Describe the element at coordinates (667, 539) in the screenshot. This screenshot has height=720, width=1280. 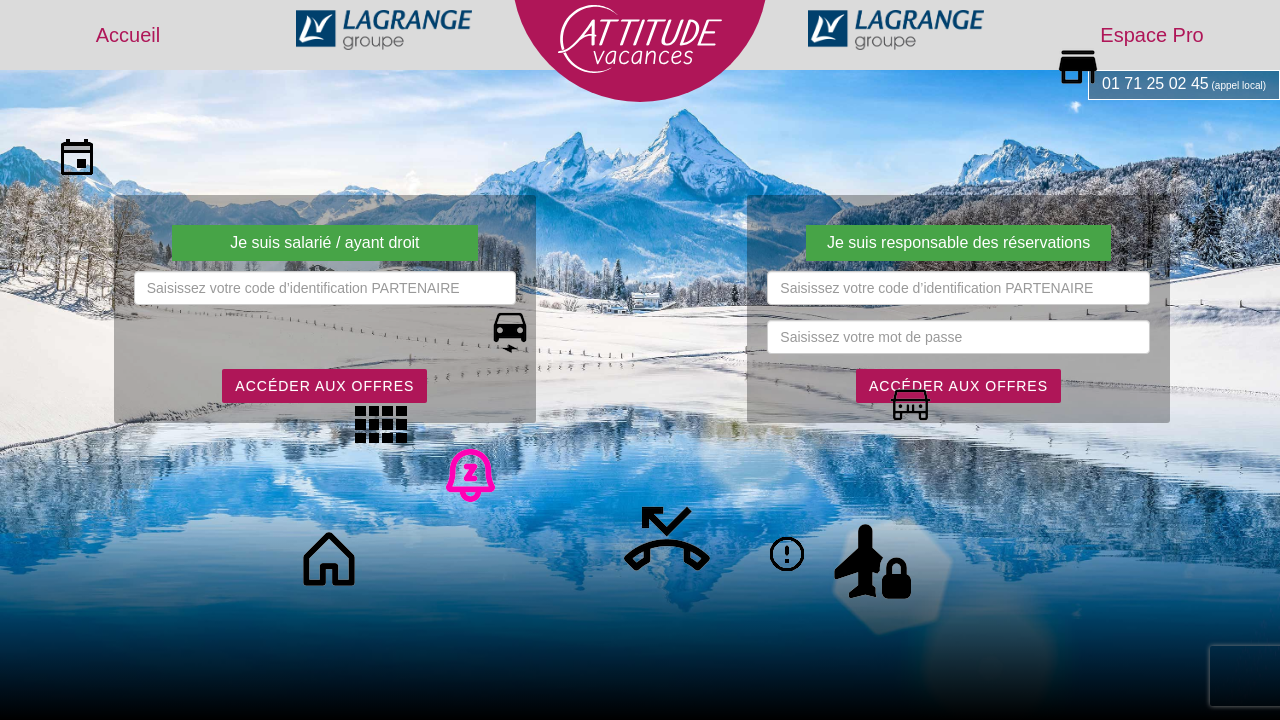
I see `indicates a missed phone call` at that location.